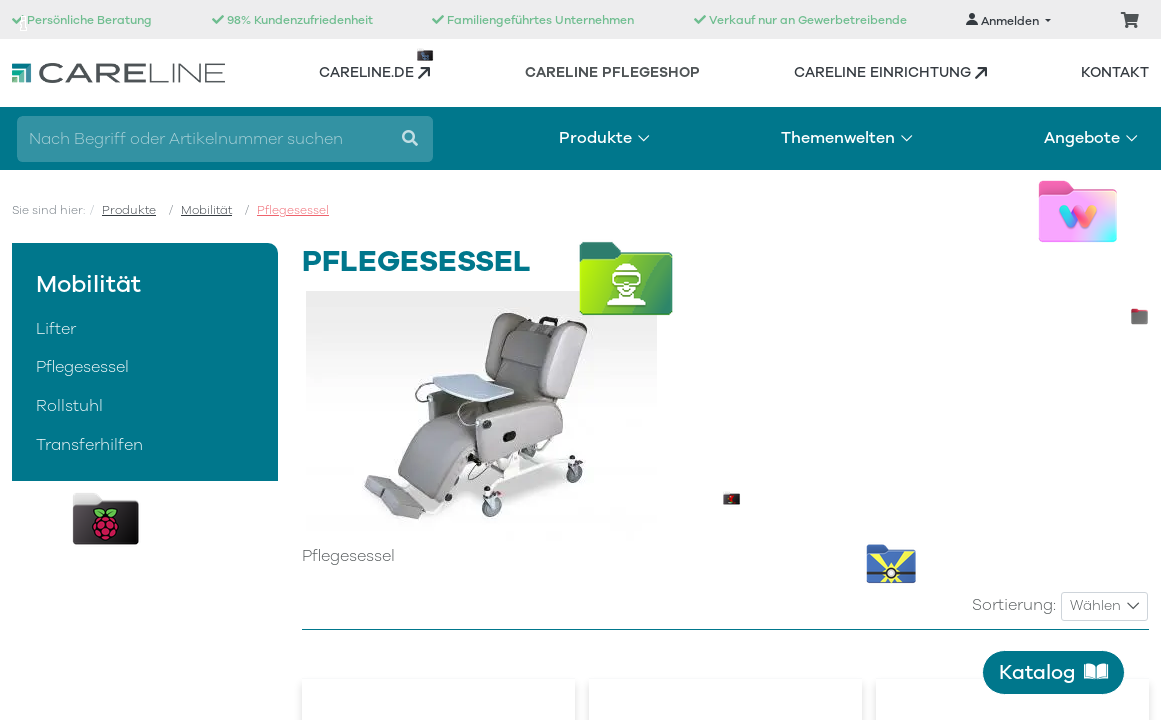 This screenshot has height=720, width=1161. What do you see at coordinates (105, 520) in the screenshot?
I see `folder containing Raspberry Pi project files` at bounding box center [105, 520].